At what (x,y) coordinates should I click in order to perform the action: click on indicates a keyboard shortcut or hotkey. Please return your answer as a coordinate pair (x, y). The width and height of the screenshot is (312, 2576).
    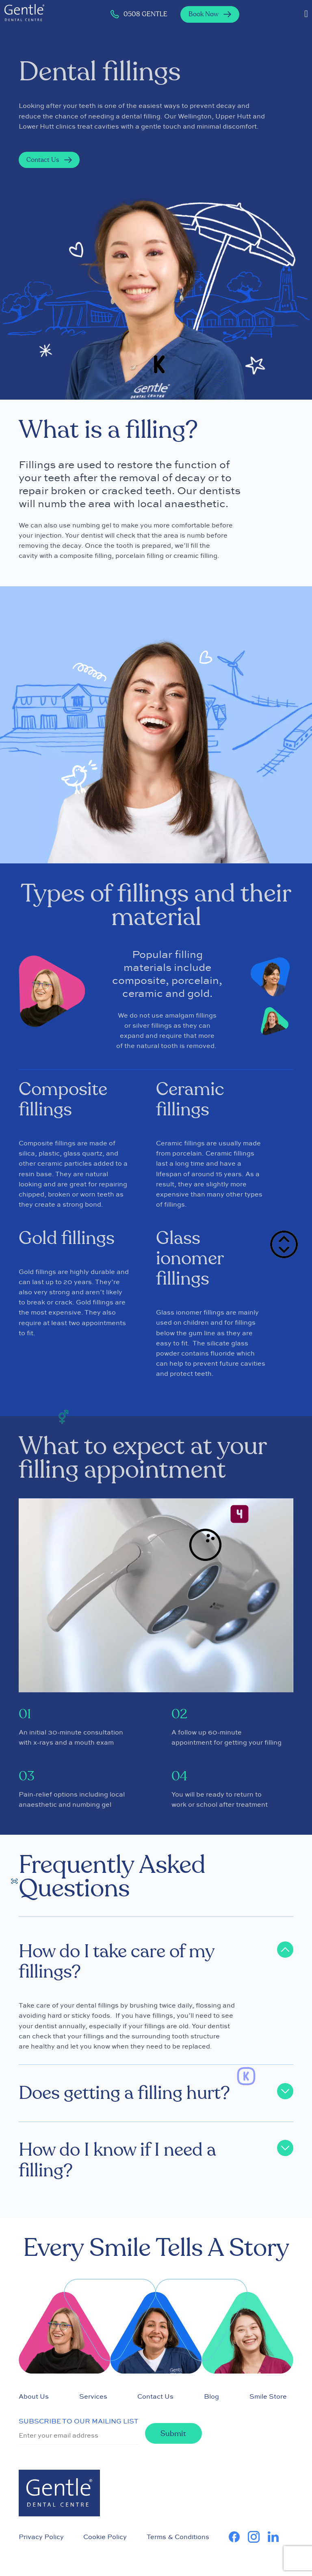
    Looking at the image, I should click on (246, 2076).